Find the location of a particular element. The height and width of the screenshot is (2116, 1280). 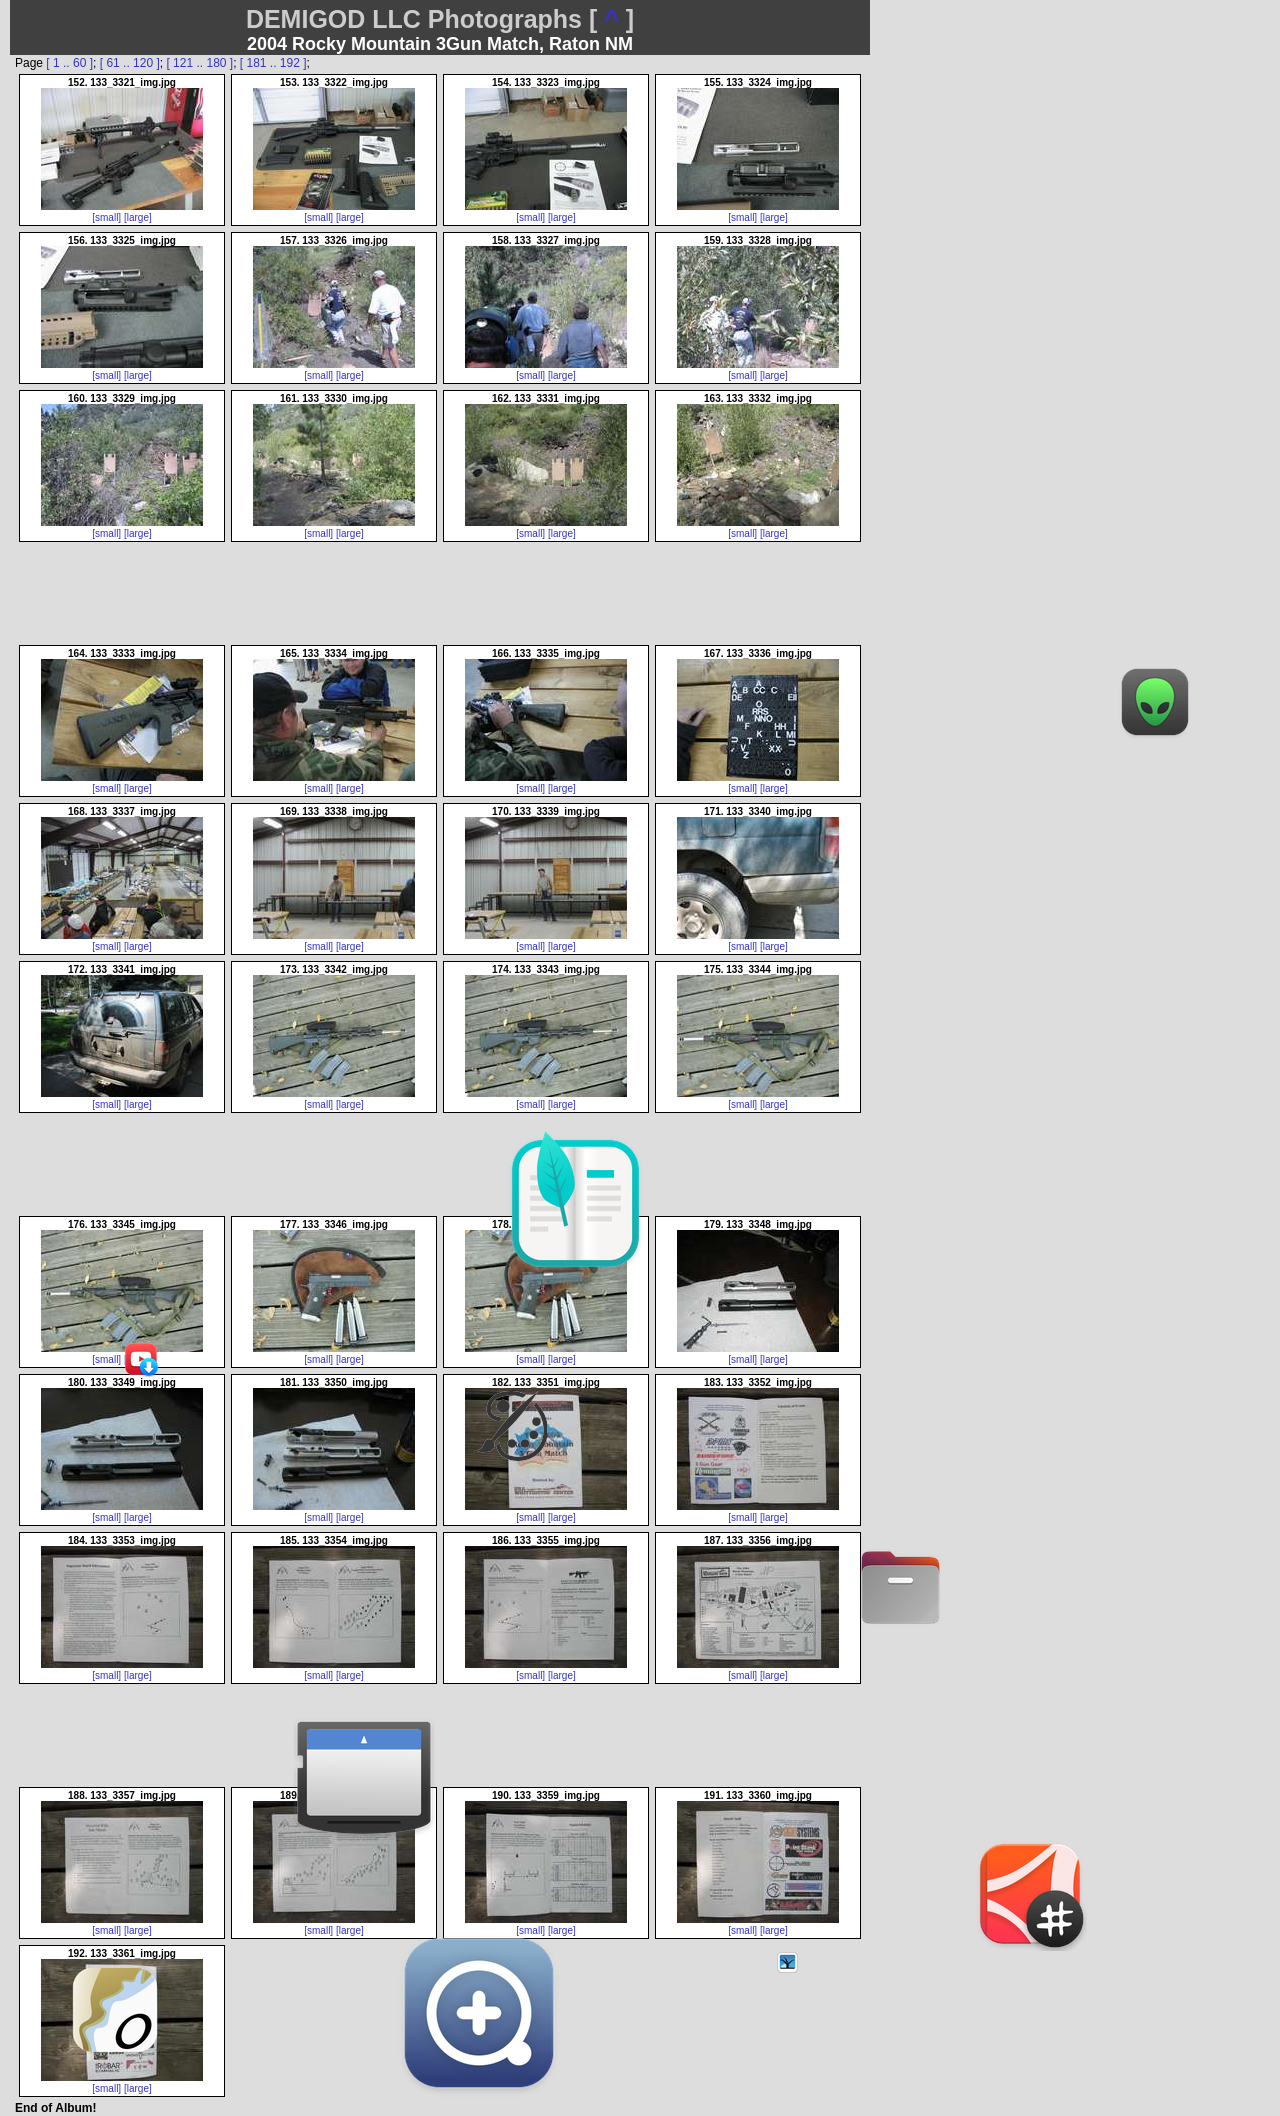

download videos from youtube is located at coordinates (141, 1359).